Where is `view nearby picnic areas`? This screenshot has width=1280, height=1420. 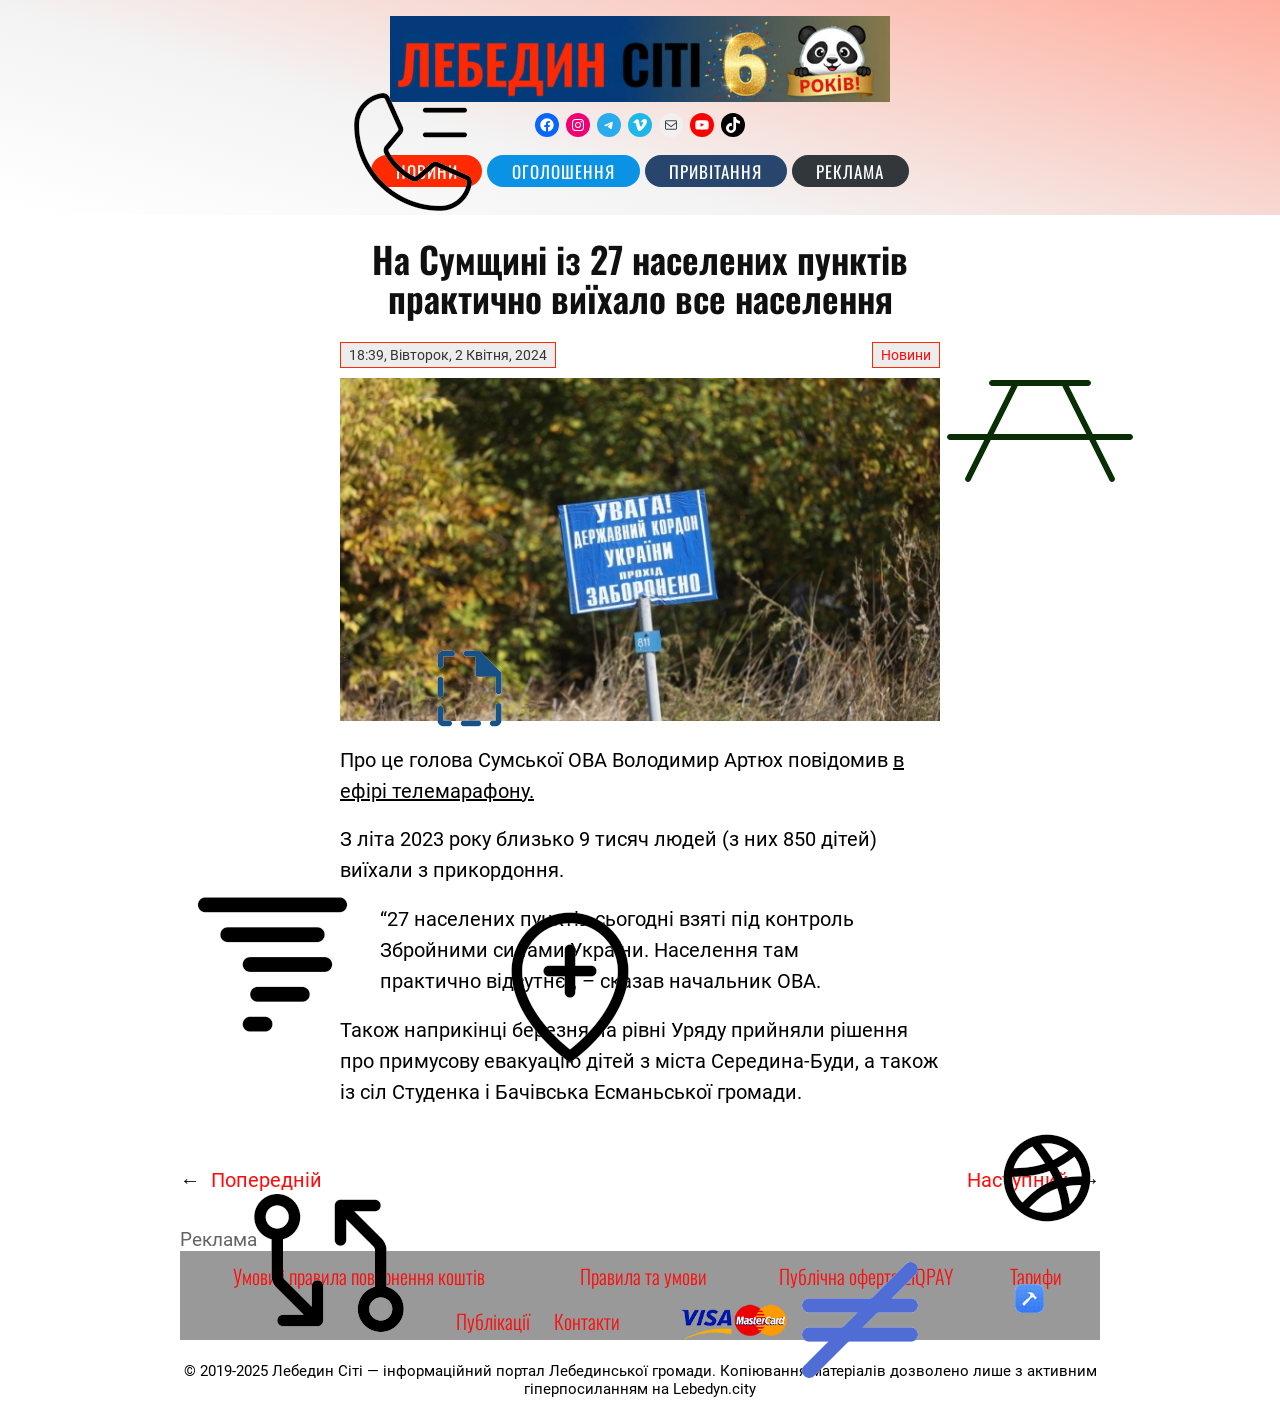 view nearby picnic areas is located at coordinates (1040, 431).